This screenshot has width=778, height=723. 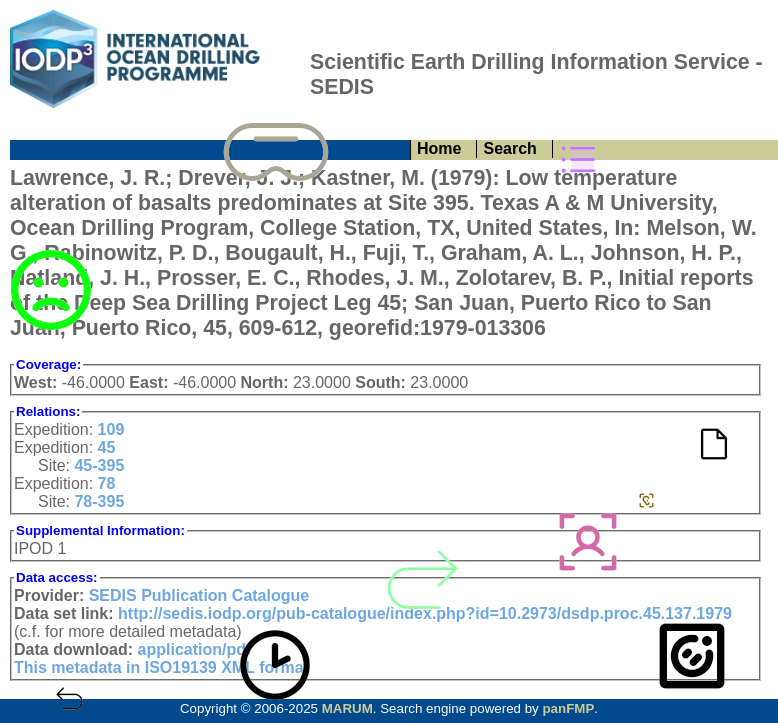 I want to click on access virtual reality or immersive mode, so click(x=276, y=152).